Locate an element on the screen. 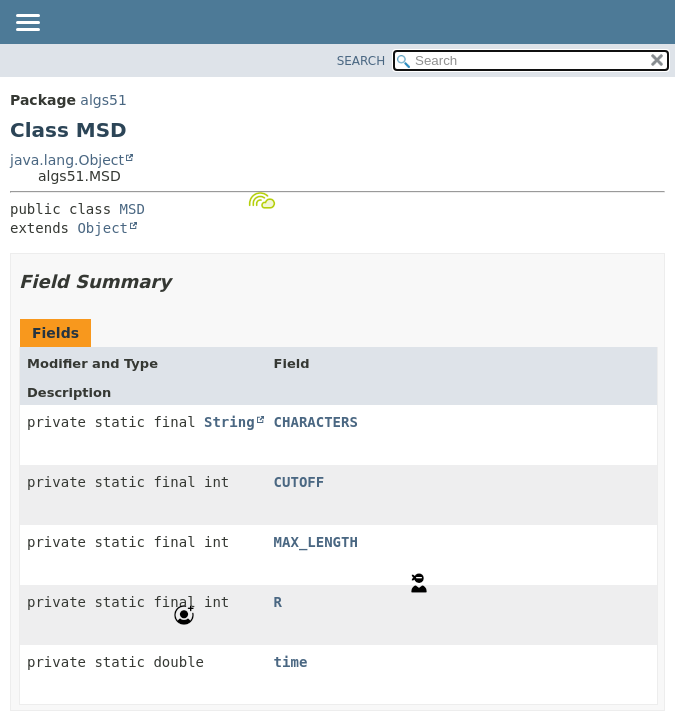  add a new user or contact is located at coordinates (184, 615).